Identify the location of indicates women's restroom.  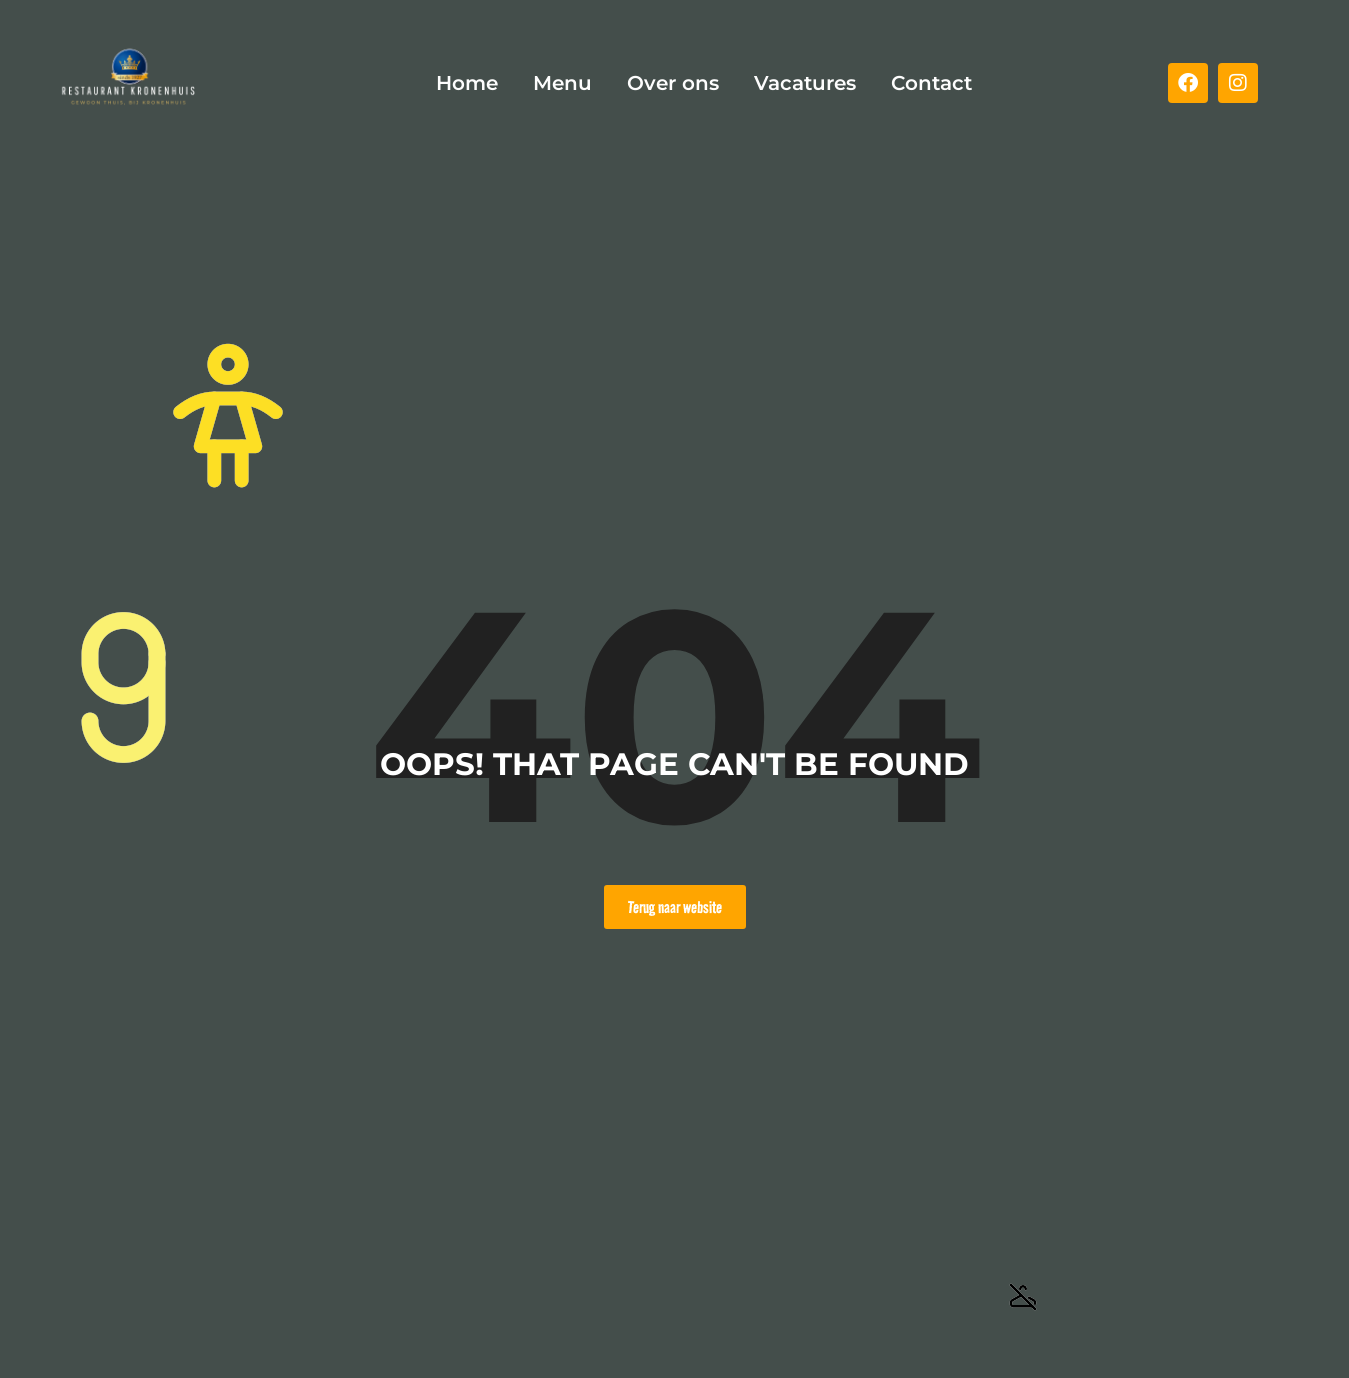
(228, 419).